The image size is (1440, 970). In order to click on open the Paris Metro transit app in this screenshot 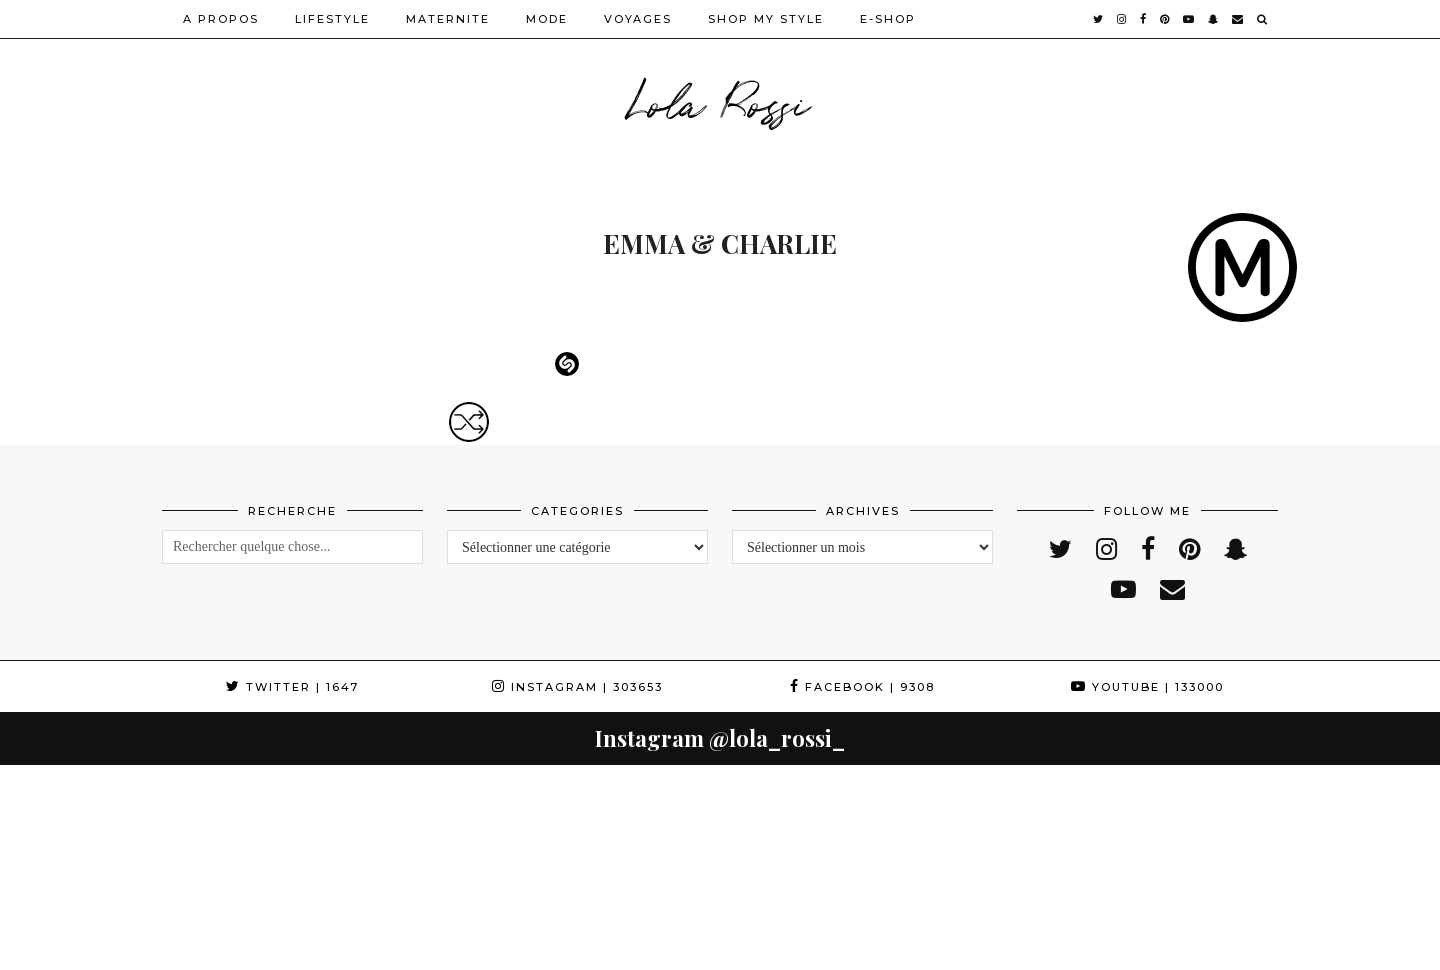, I will do `click(1242, 267)`.